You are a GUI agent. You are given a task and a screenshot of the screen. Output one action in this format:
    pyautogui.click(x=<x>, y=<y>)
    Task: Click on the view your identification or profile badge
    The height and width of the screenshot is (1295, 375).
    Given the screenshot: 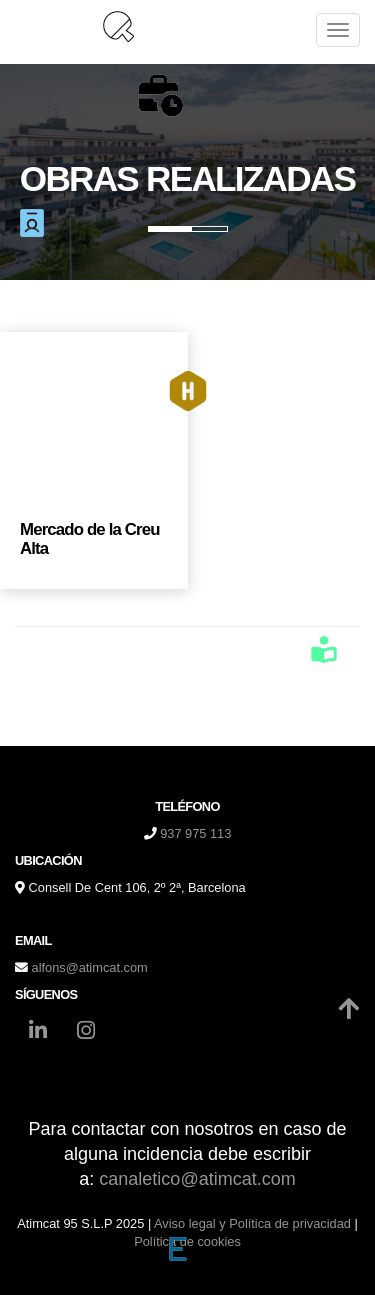 What is the action you would take?
    pyautogui.click(x=32, y=223)
    